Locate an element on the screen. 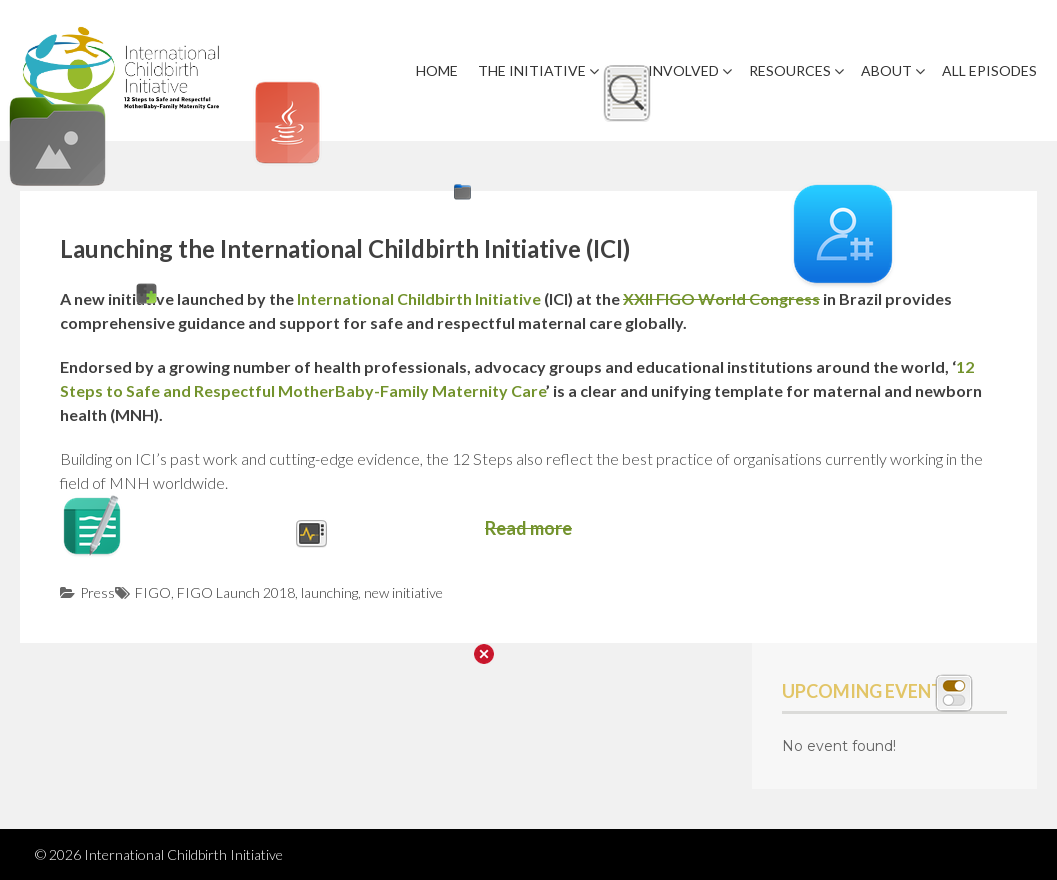  open extension manager app is located at coordinates (146, 293).